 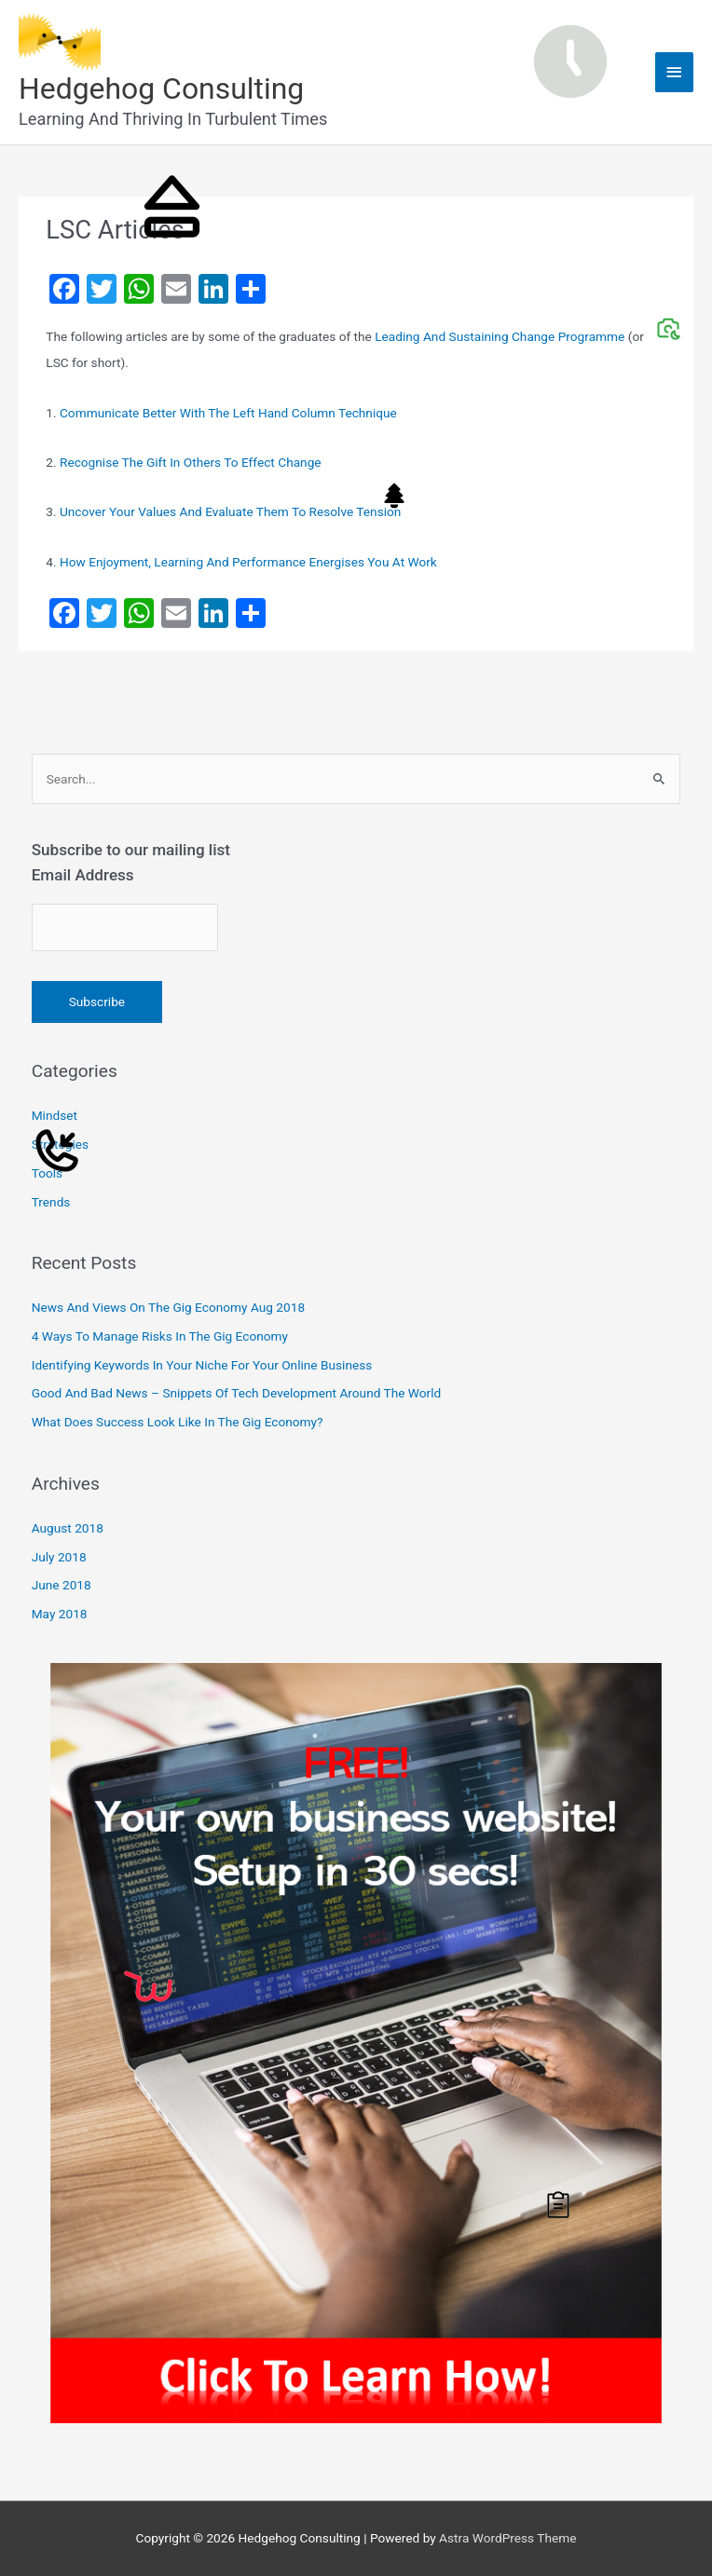 What do you see at coordinates (171, 206) in the screenshot?
I see `eject media or disc from player` at bounding box center [171, 206].